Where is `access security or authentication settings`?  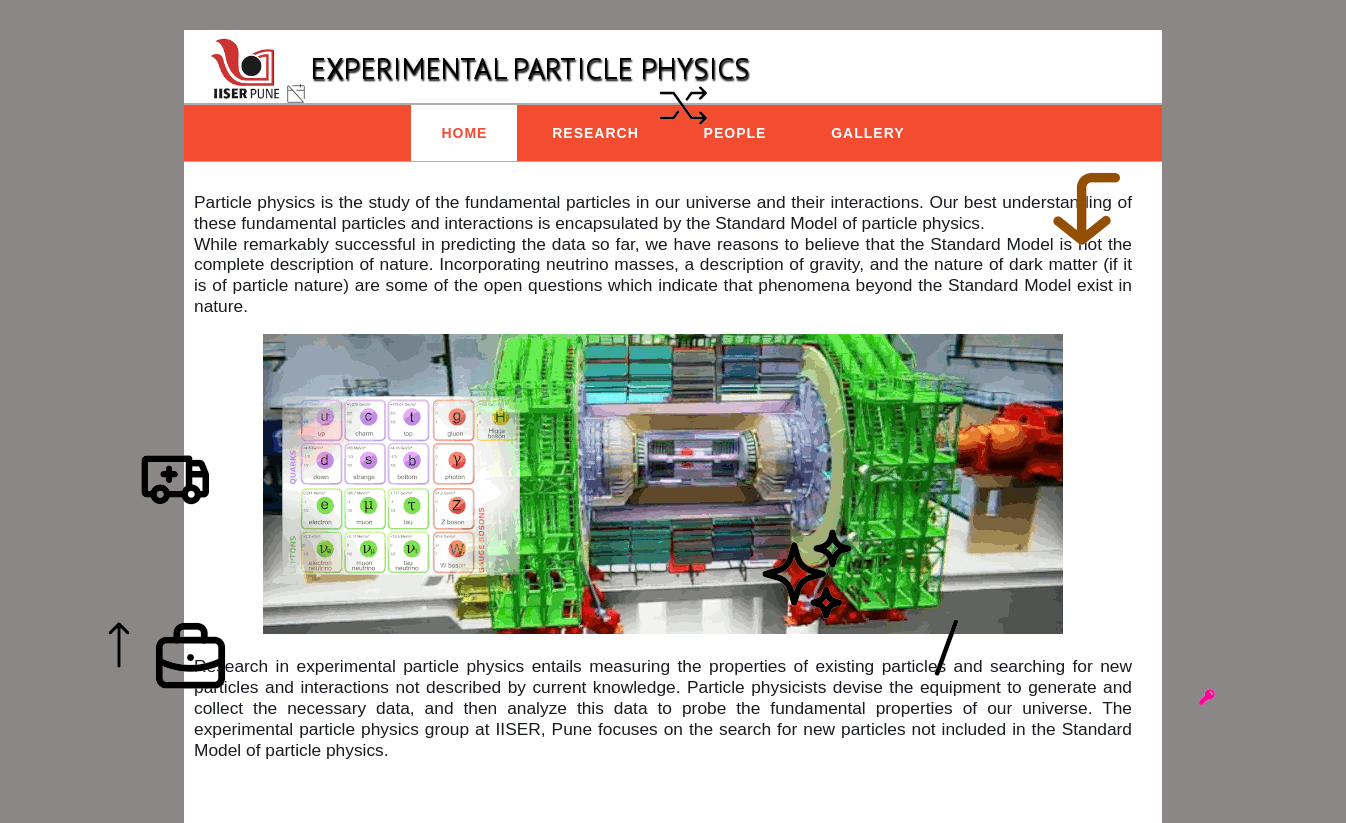
access security or authentication settings is located at coordinates (1207, 697).